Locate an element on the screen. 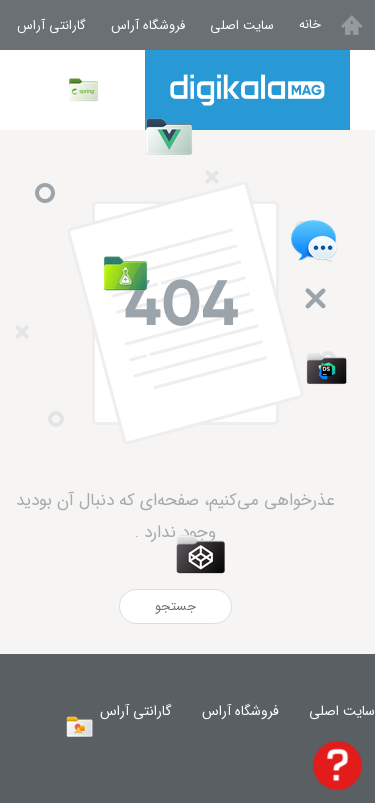  open folder containing LibreOffice Draw files is located at coordinates (79, 727).